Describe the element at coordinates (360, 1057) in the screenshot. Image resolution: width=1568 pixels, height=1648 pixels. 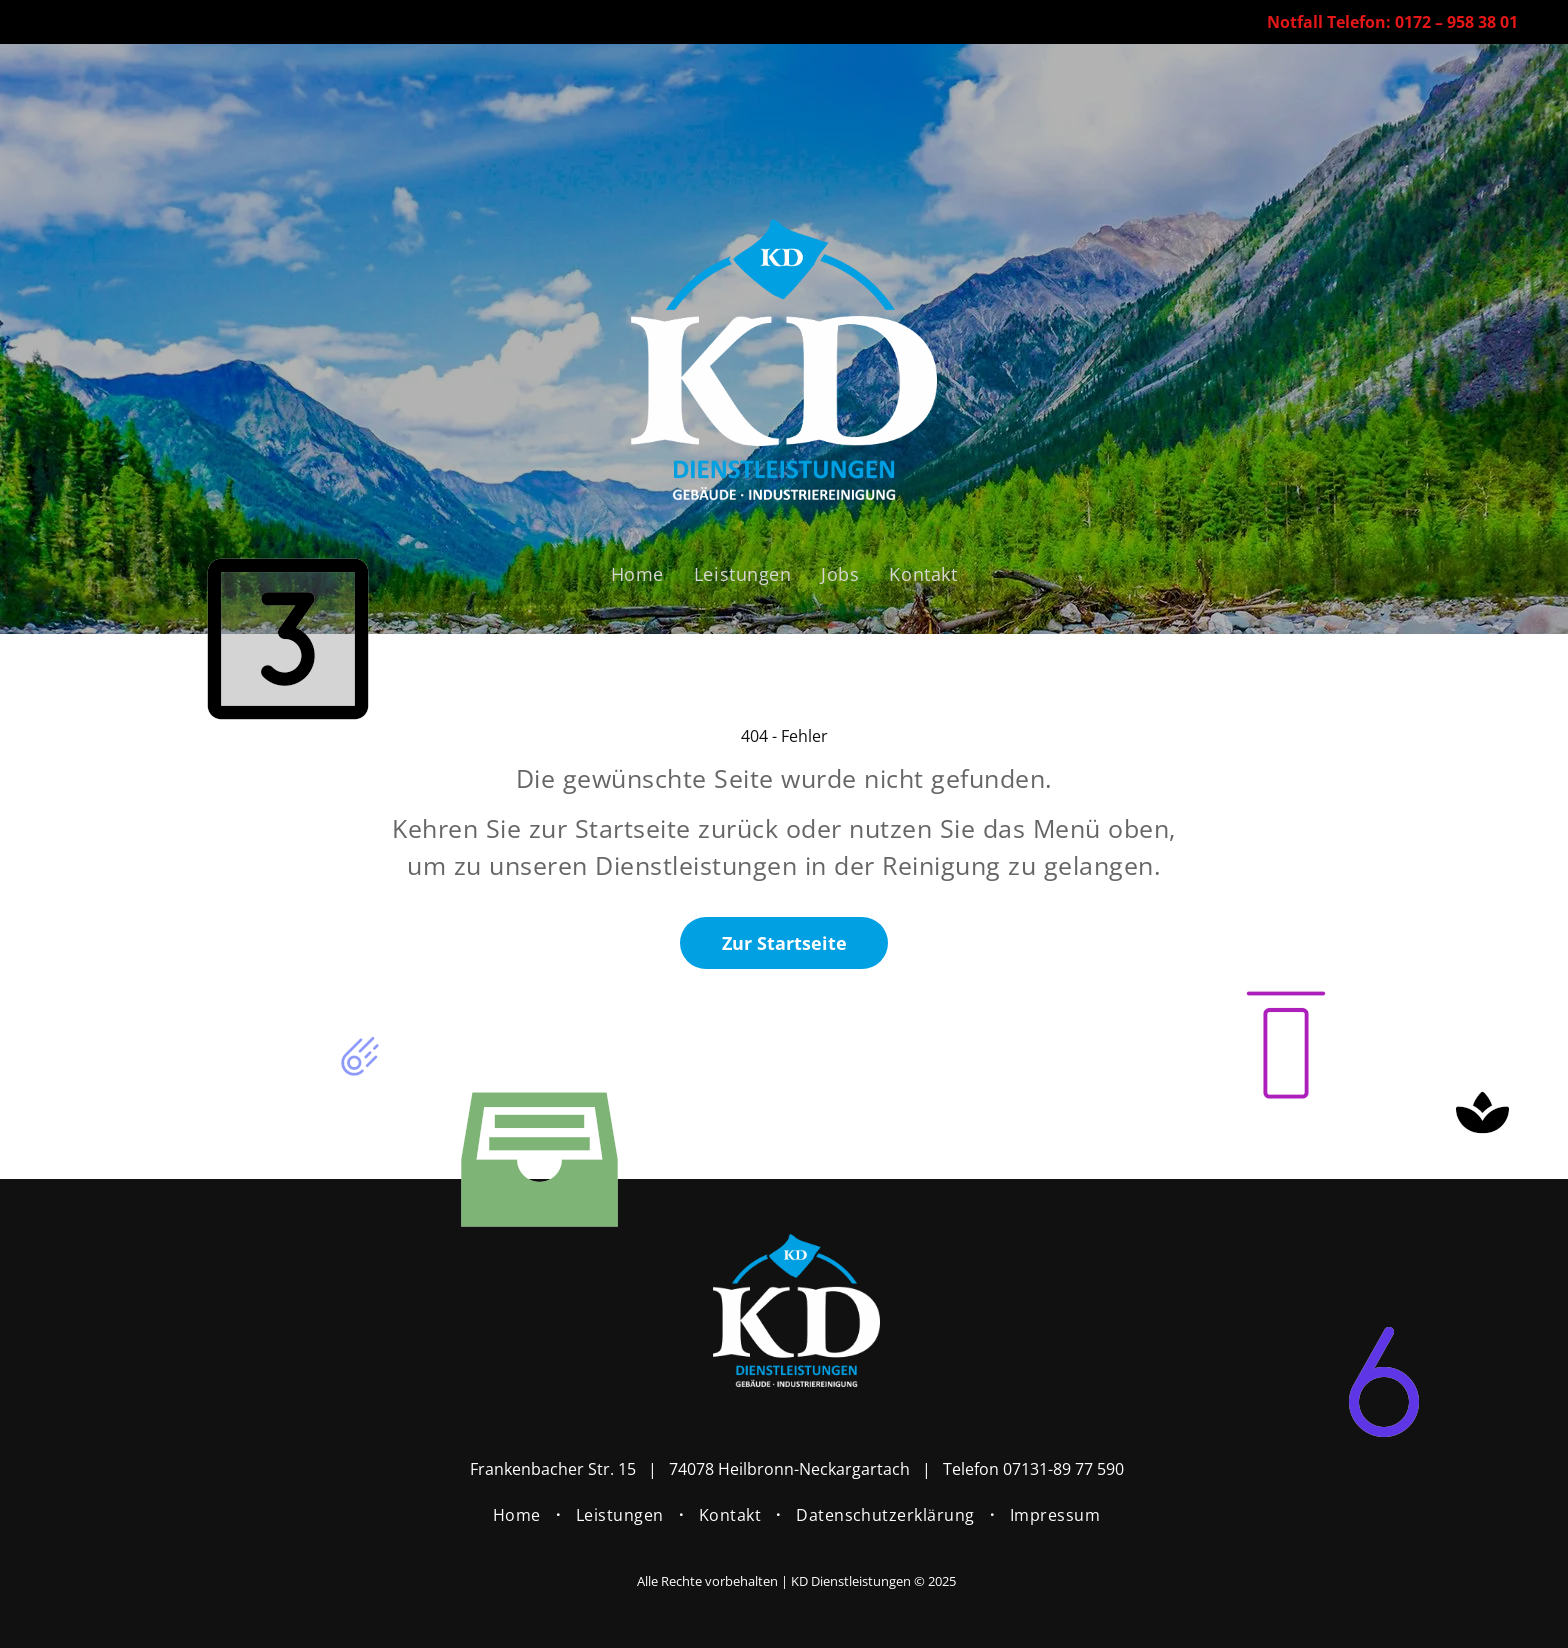
I see `indicates a trending or viral item` at that location.